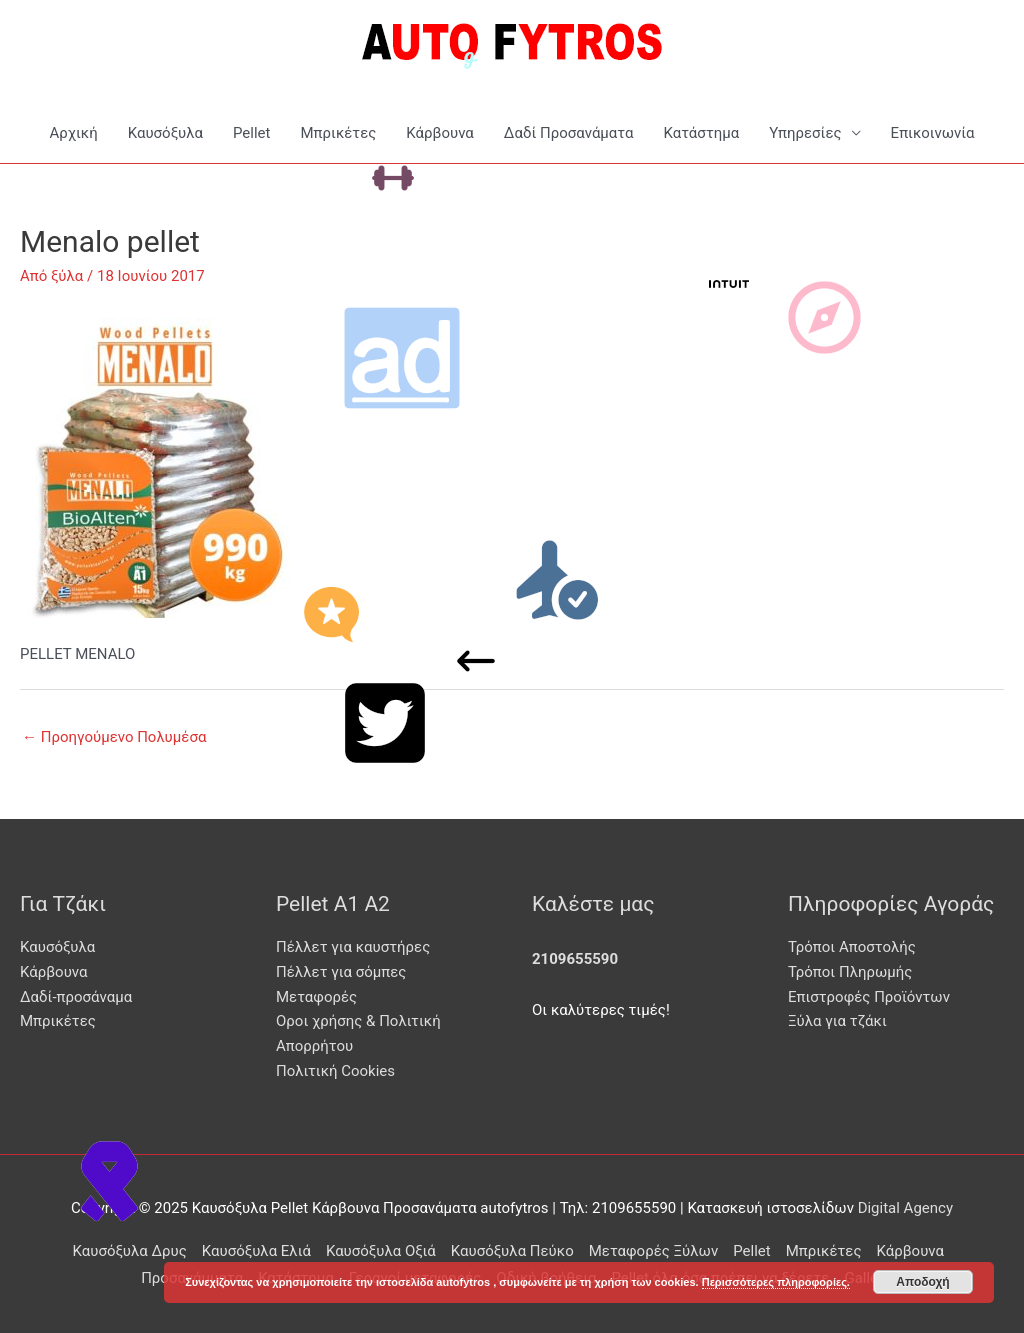 Image resolution: width=1024 pixels, height=1333 pixels. Describe the element at coordinates (402, 358) in the screenshot. I see `Adversal advertising platform logo` at that location.